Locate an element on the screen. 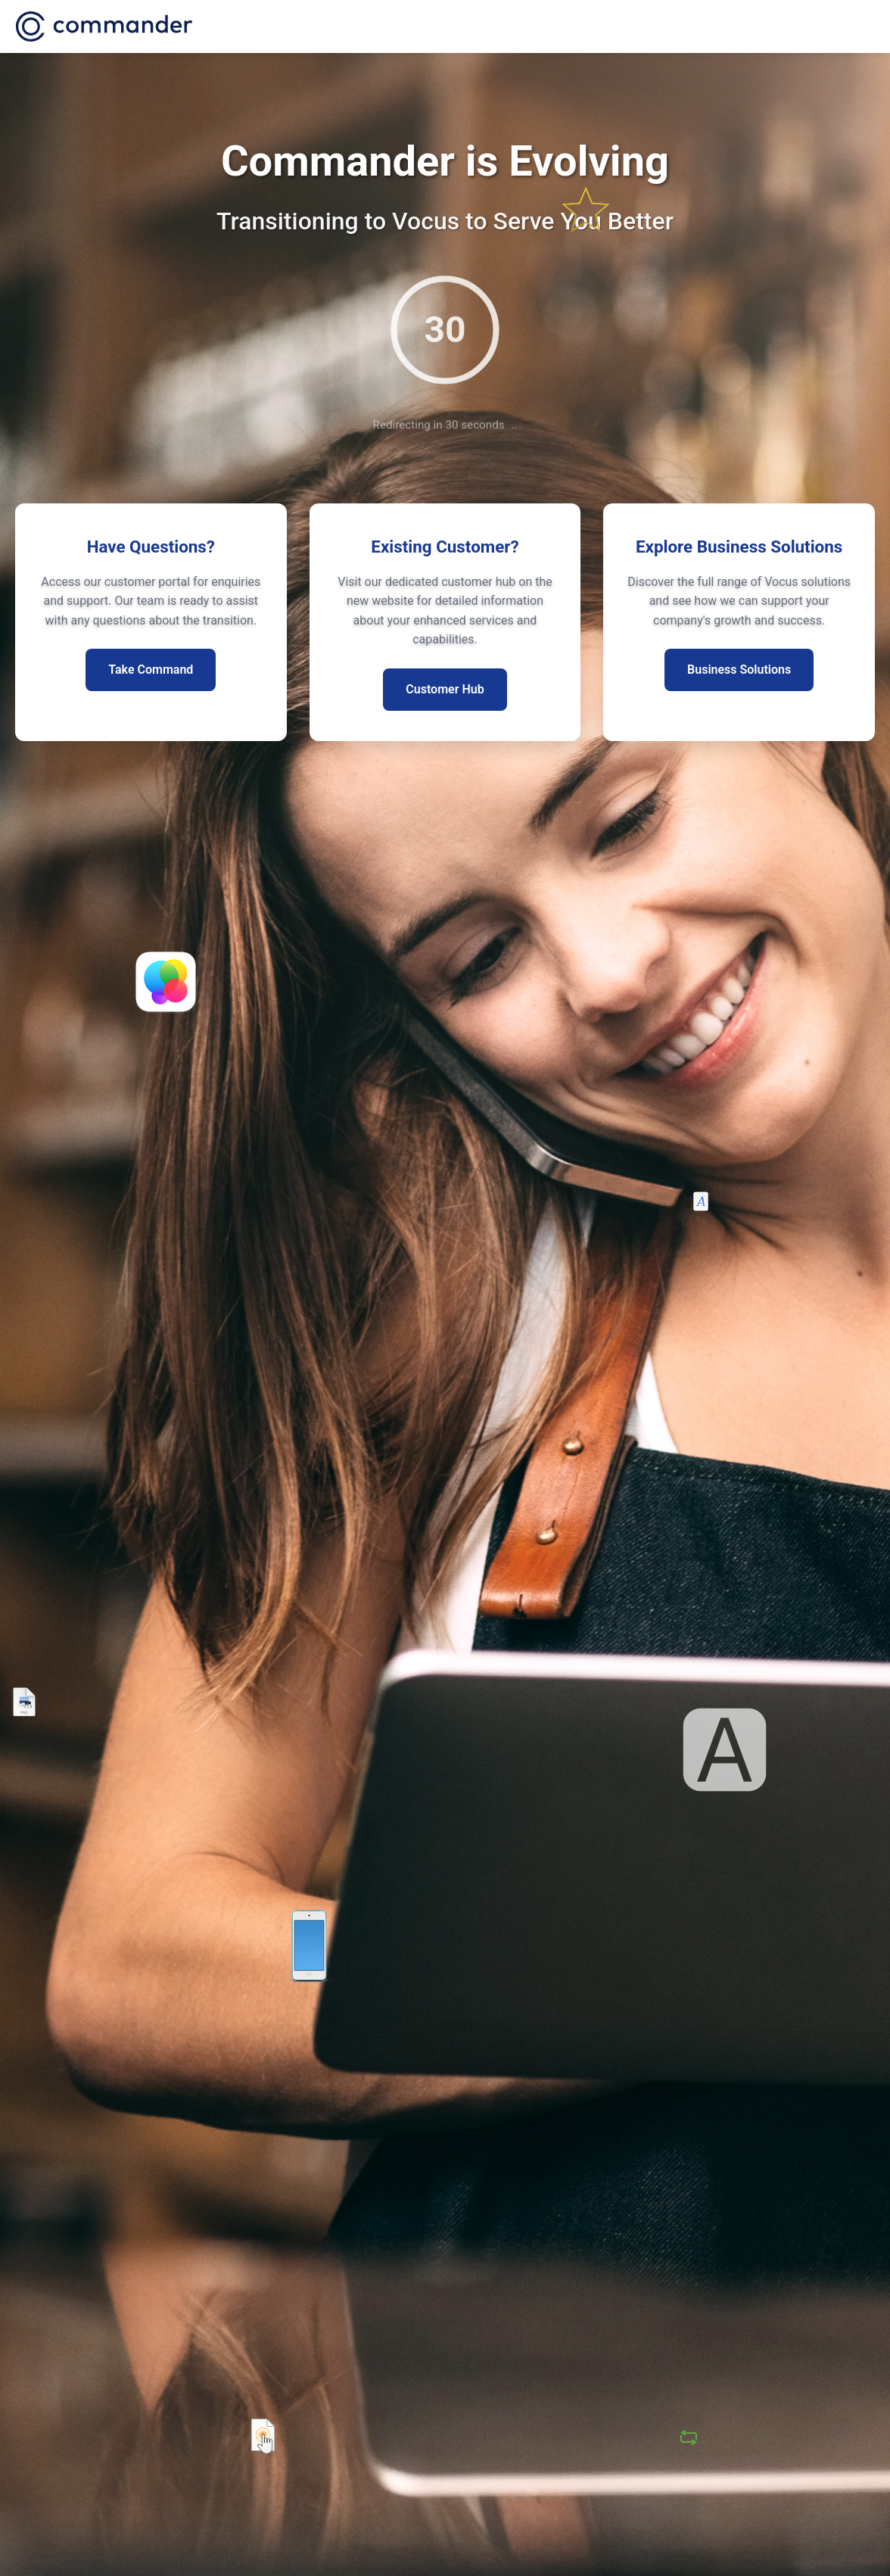 The height and width of the screenshot is (2576, 890). M_Library_TextStyle_Icon icon is located at coordinates (724, 1749).